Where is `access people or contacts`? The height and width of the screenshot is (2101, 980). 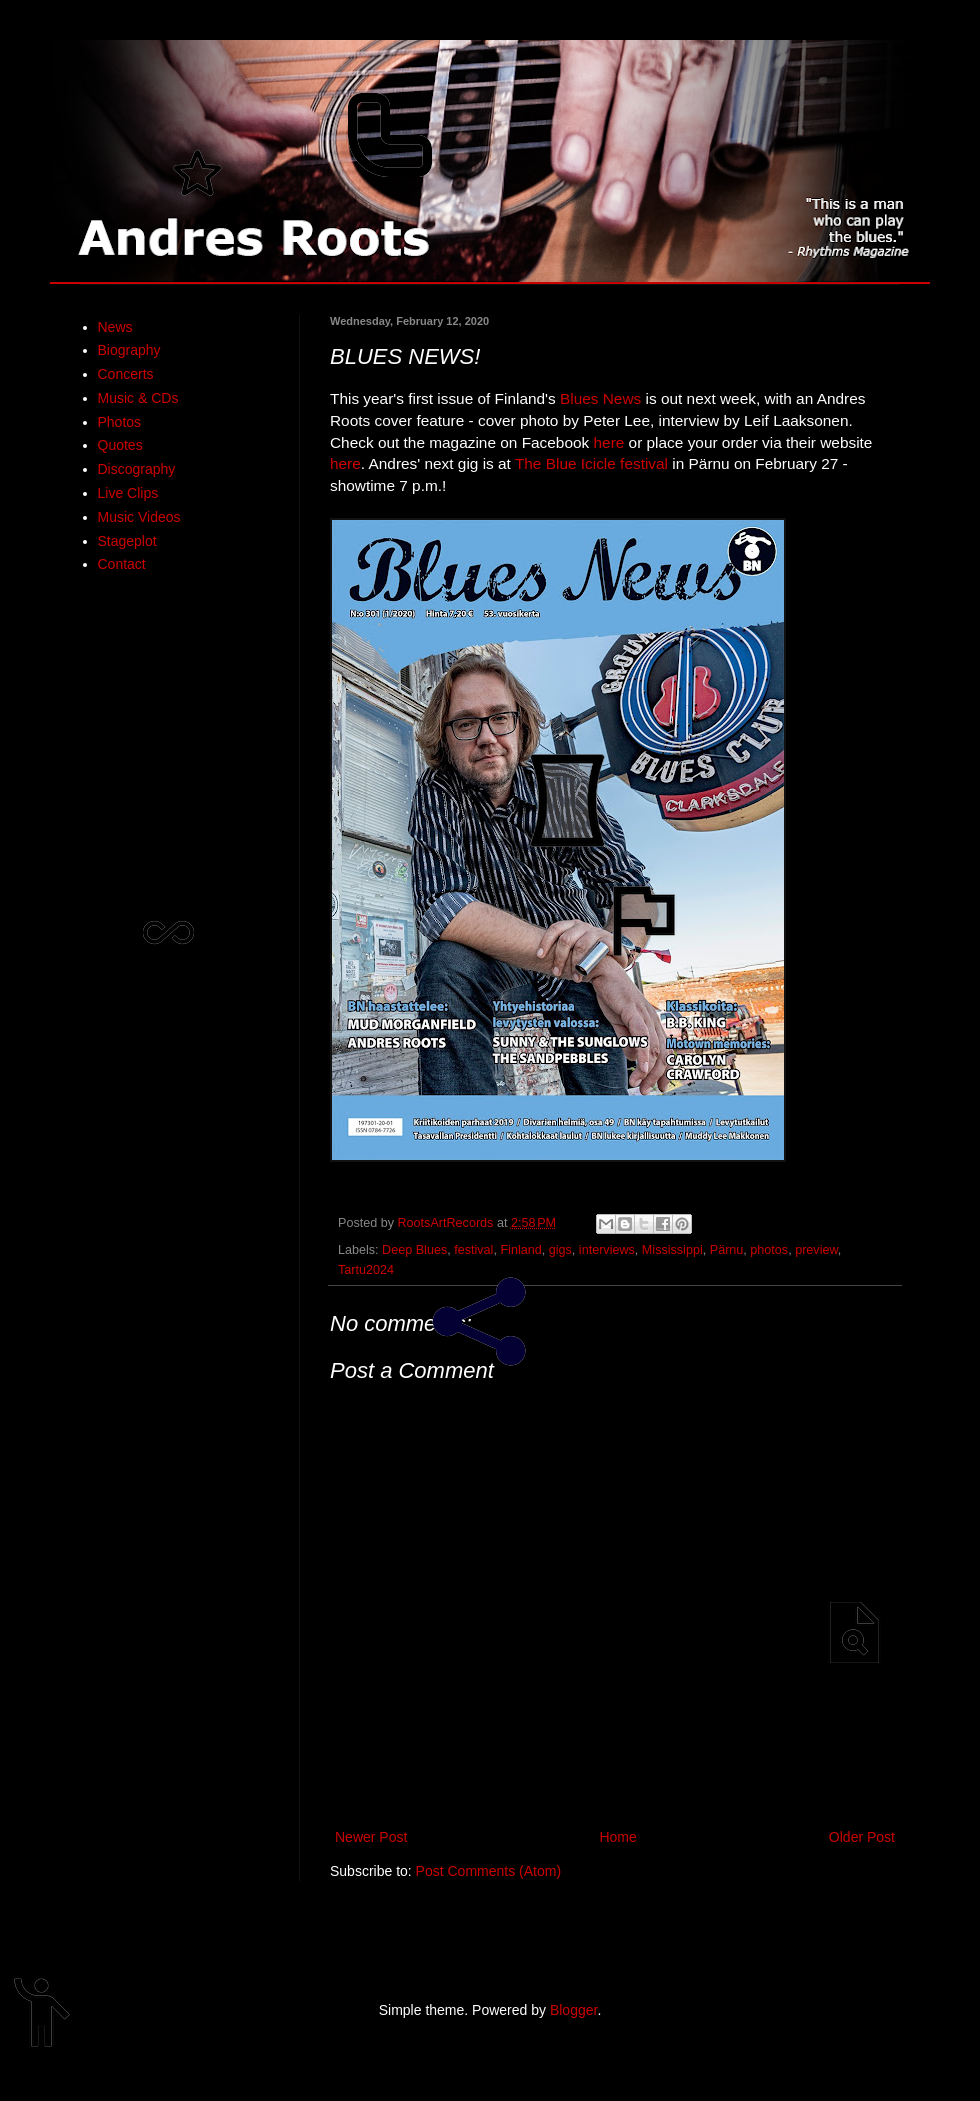 access people or contacts is located at coordinates (41, 2012).